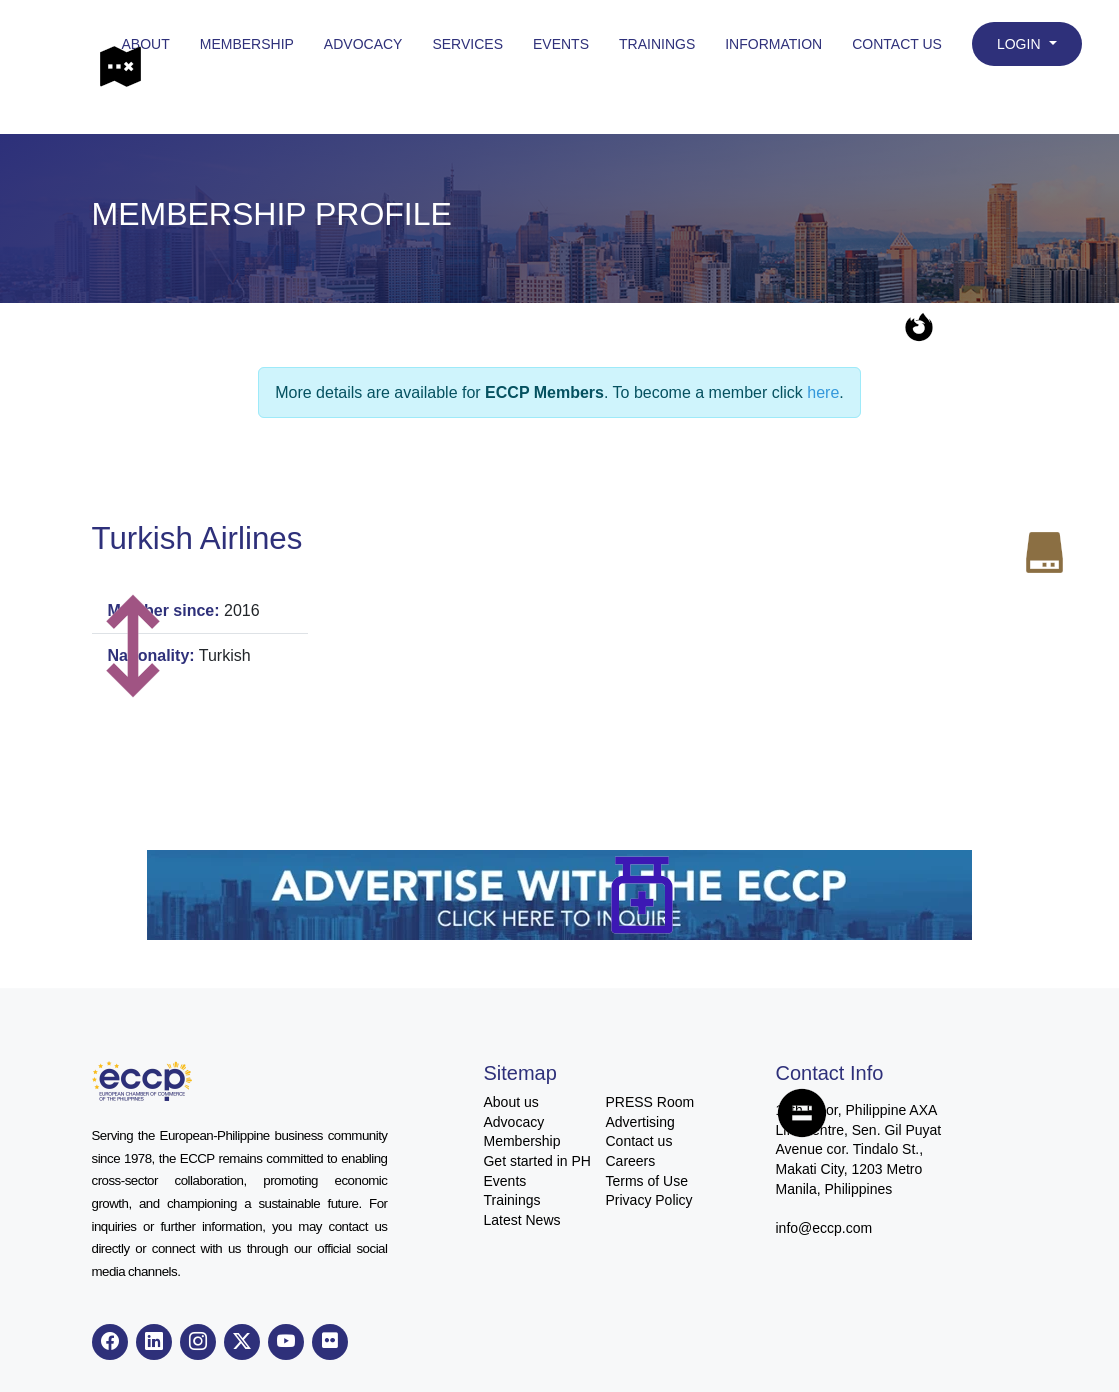 The width and height of the screenshot is (1119, 1392). What do you see at coordinates (133, 646) in the screenshot?
I see `expand content vertically` at bounding box center [133, 646].